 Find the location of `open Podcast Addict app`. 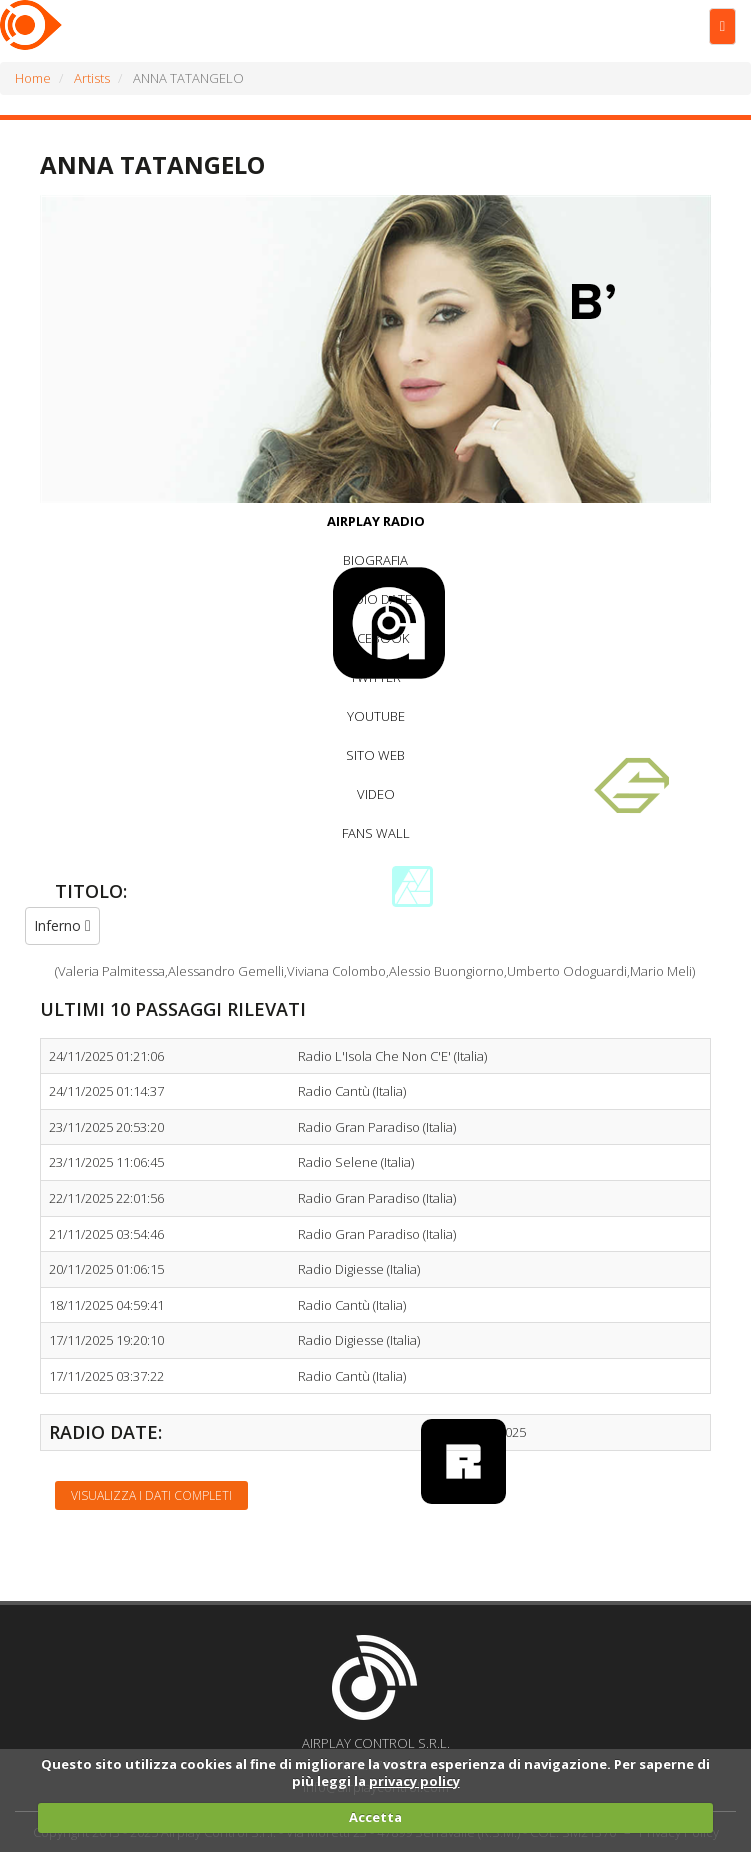

open Podcast Addict app is located at coordinates (389, 623).